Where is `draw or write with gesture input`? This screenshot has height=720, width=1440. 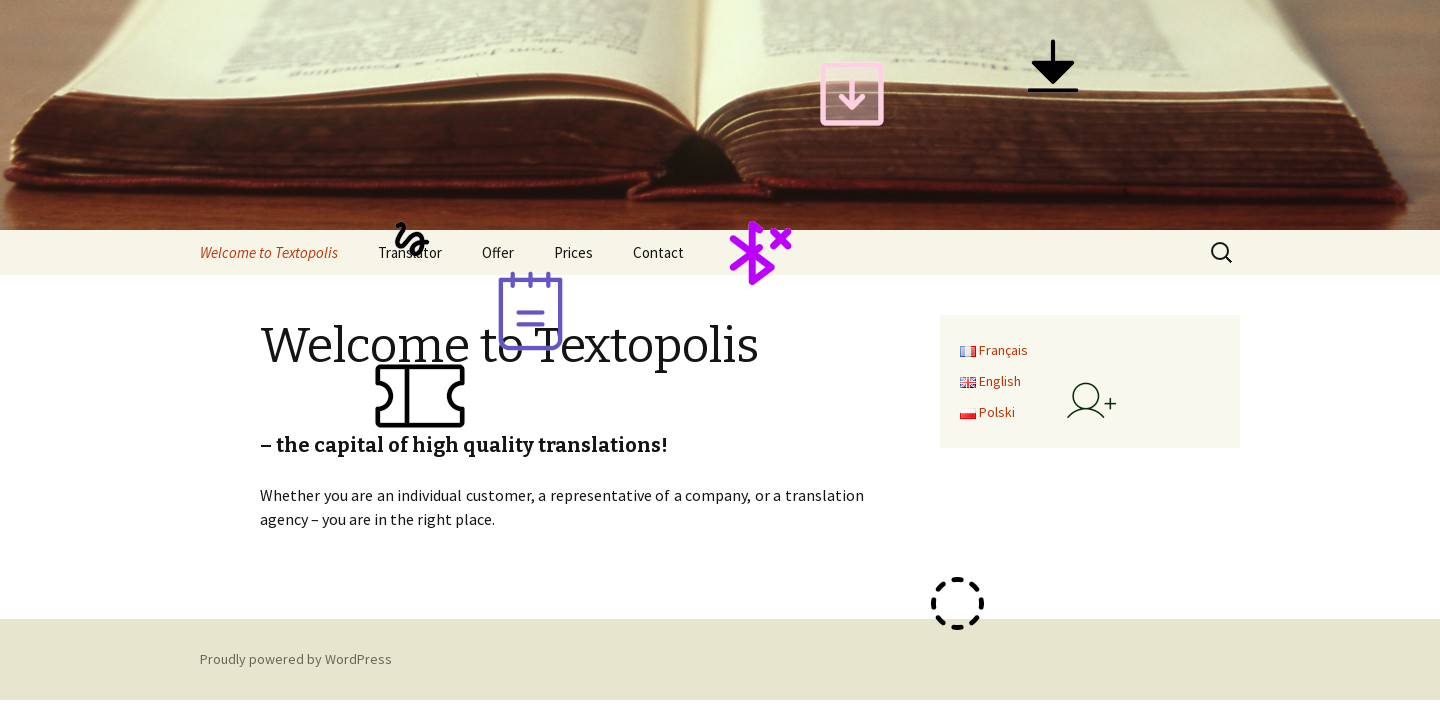 draw or write with gesture input is located at coordinates (412, 239).